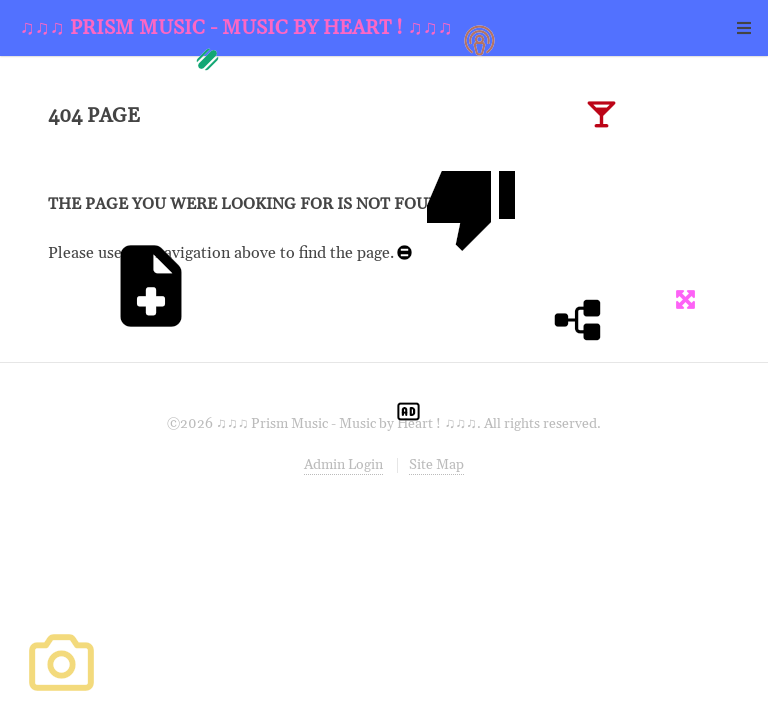 The image size is (768, 720). What do you see at coordinates (471, 207) in the screenshot?
I see `dislike or downvote content` at bounding box center [471, 207].